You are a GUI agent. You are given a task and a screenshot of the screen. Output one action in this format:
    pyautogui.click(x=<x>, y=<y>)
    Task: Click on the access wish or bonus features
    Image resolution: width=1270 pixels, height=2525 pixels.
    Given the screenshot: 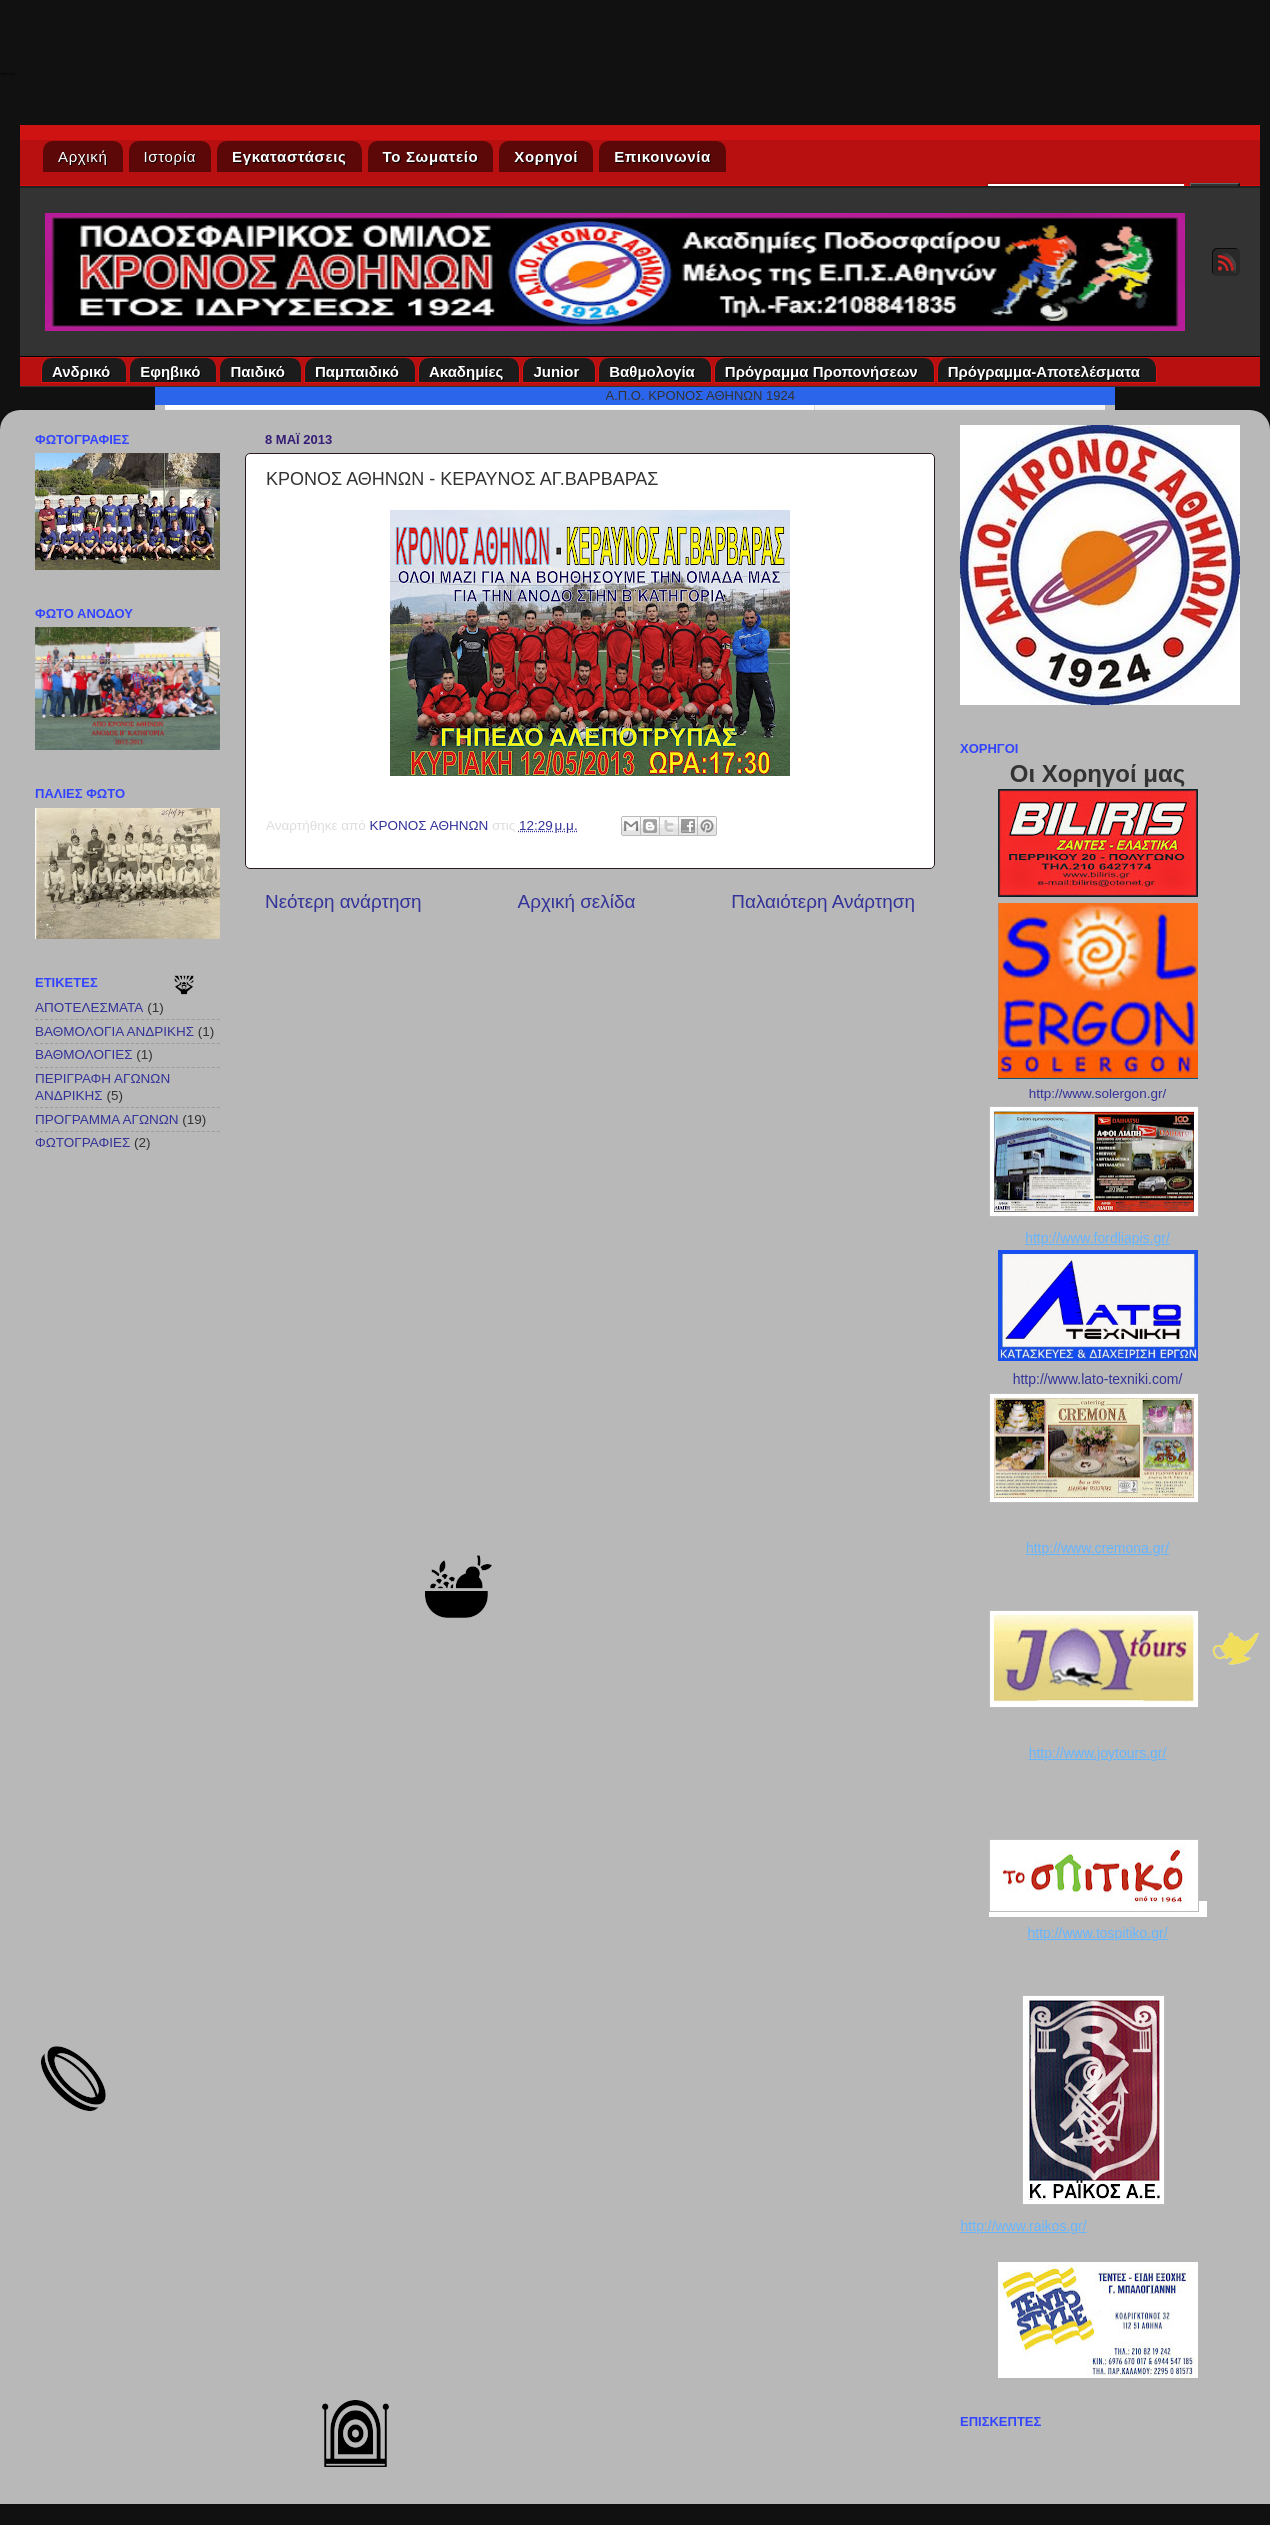 What is the action you would take?
    pyautogui.click(x=1236, y=1649)
    